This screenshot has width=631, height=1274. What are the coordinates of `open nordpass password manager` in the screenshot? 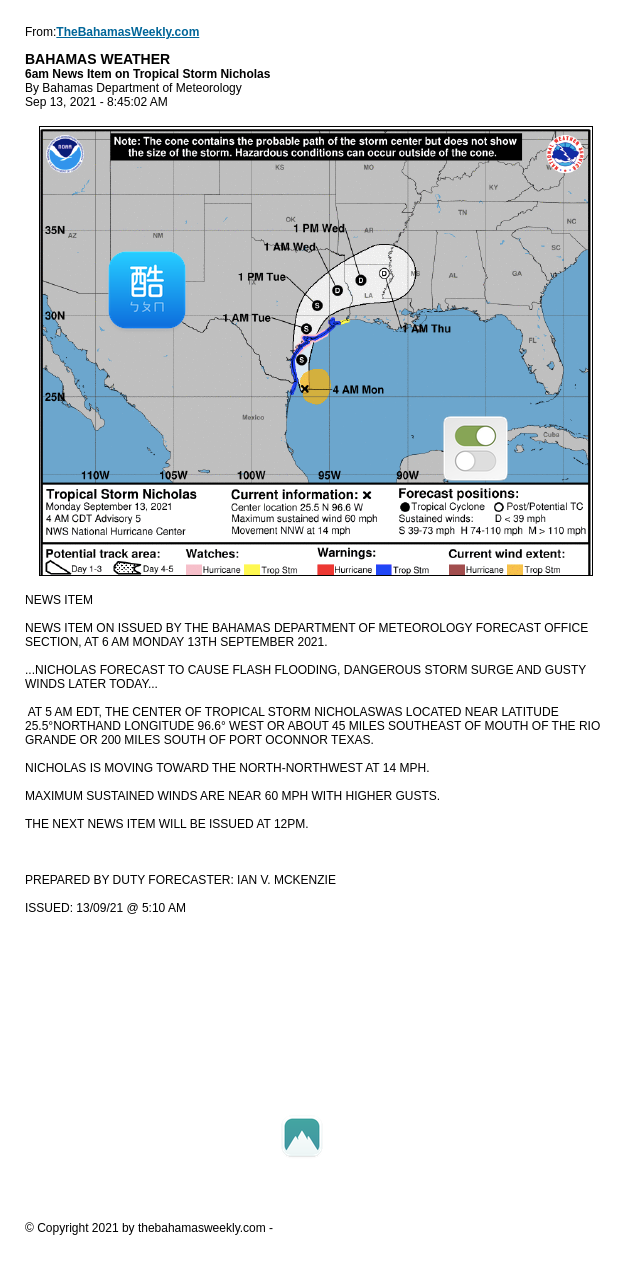 It's located at (302, 1136).